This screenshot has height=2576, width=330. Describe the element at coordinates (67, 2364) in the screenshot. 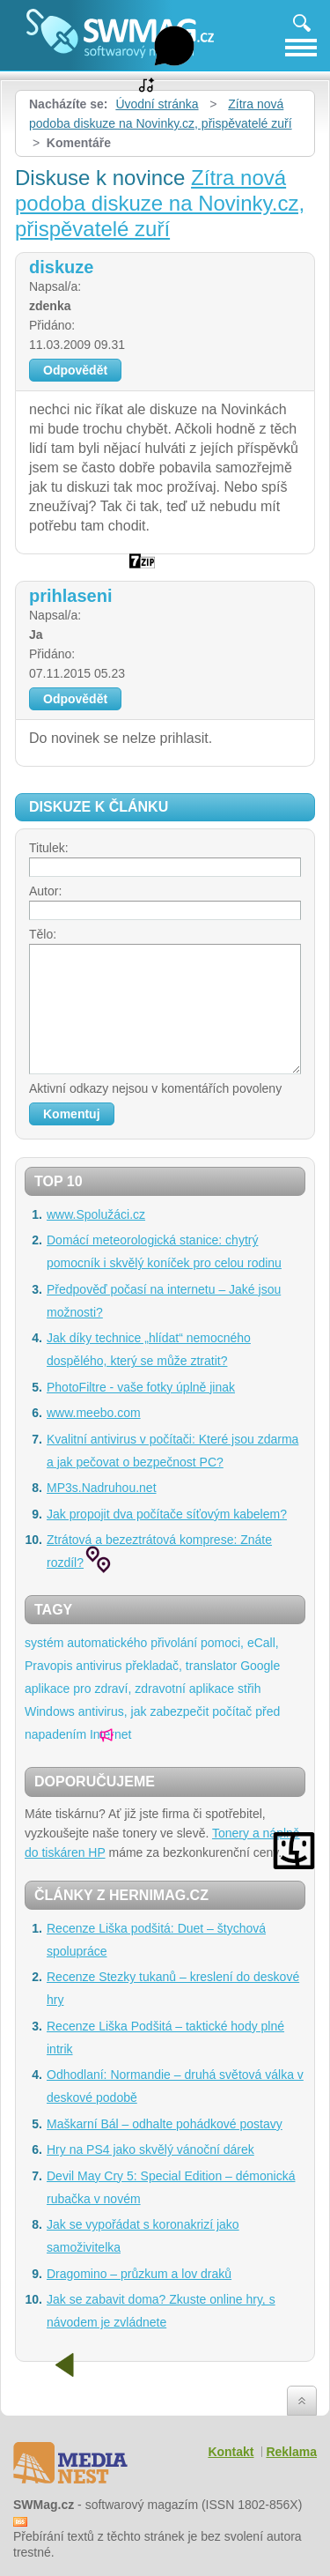

I see `play media in reverse` at that location.